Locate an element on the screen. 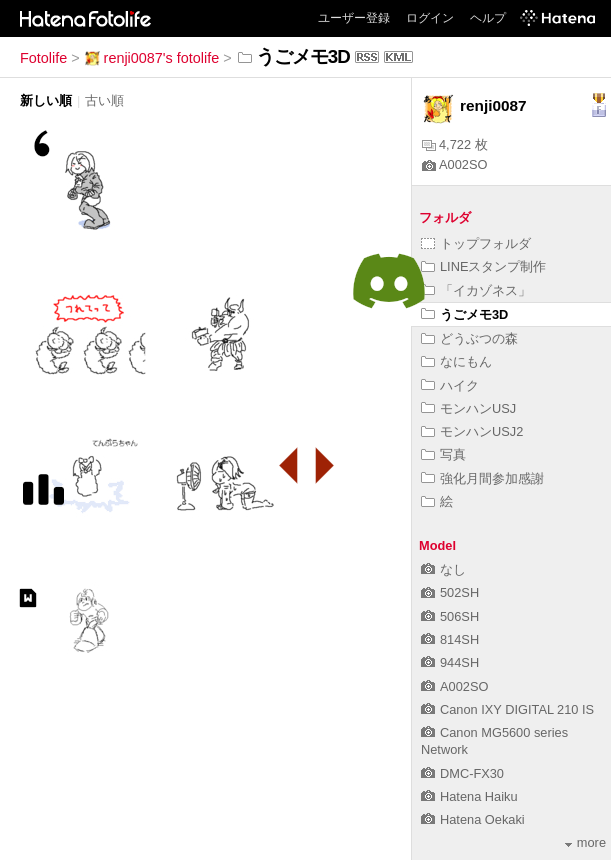  visit codeforces competitive programming platform is located at coordinates (43, 489).